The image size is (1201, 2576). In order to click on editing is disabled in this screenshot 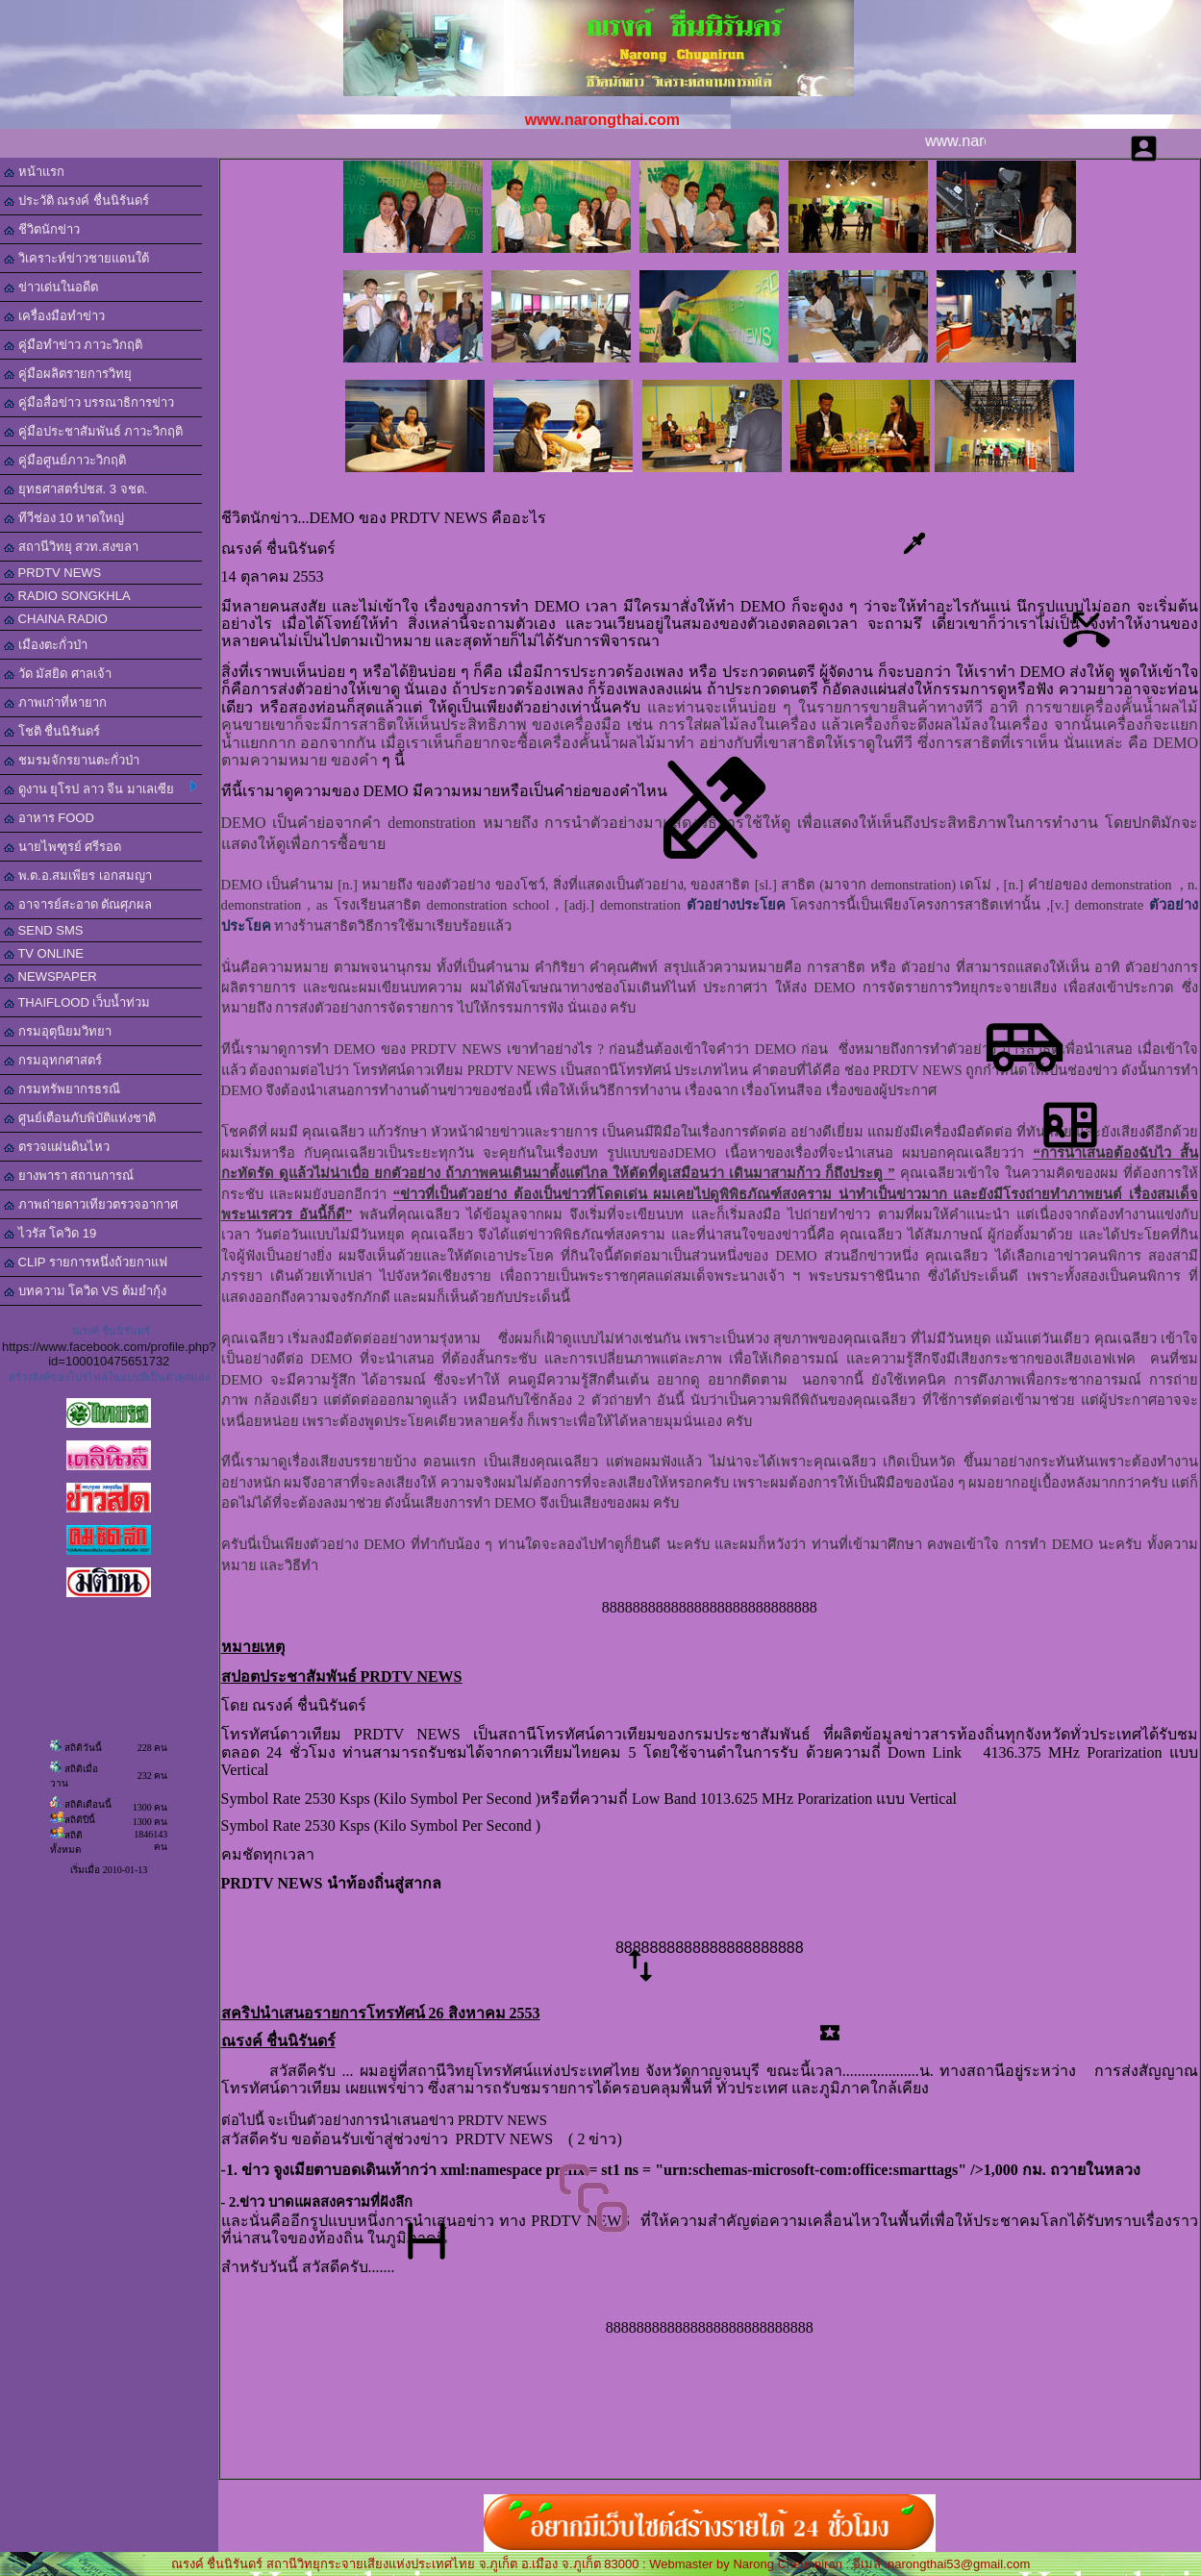, I will do `click(713, 810)`.